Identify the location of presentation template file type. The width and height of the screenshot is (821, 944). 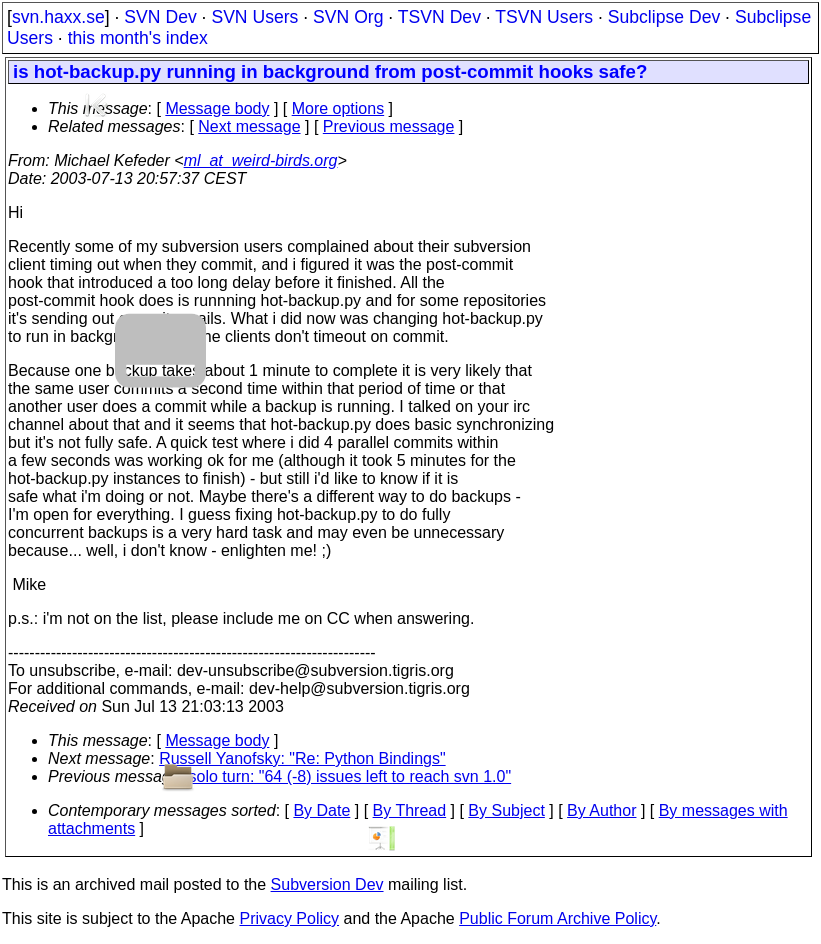
(381, 837).